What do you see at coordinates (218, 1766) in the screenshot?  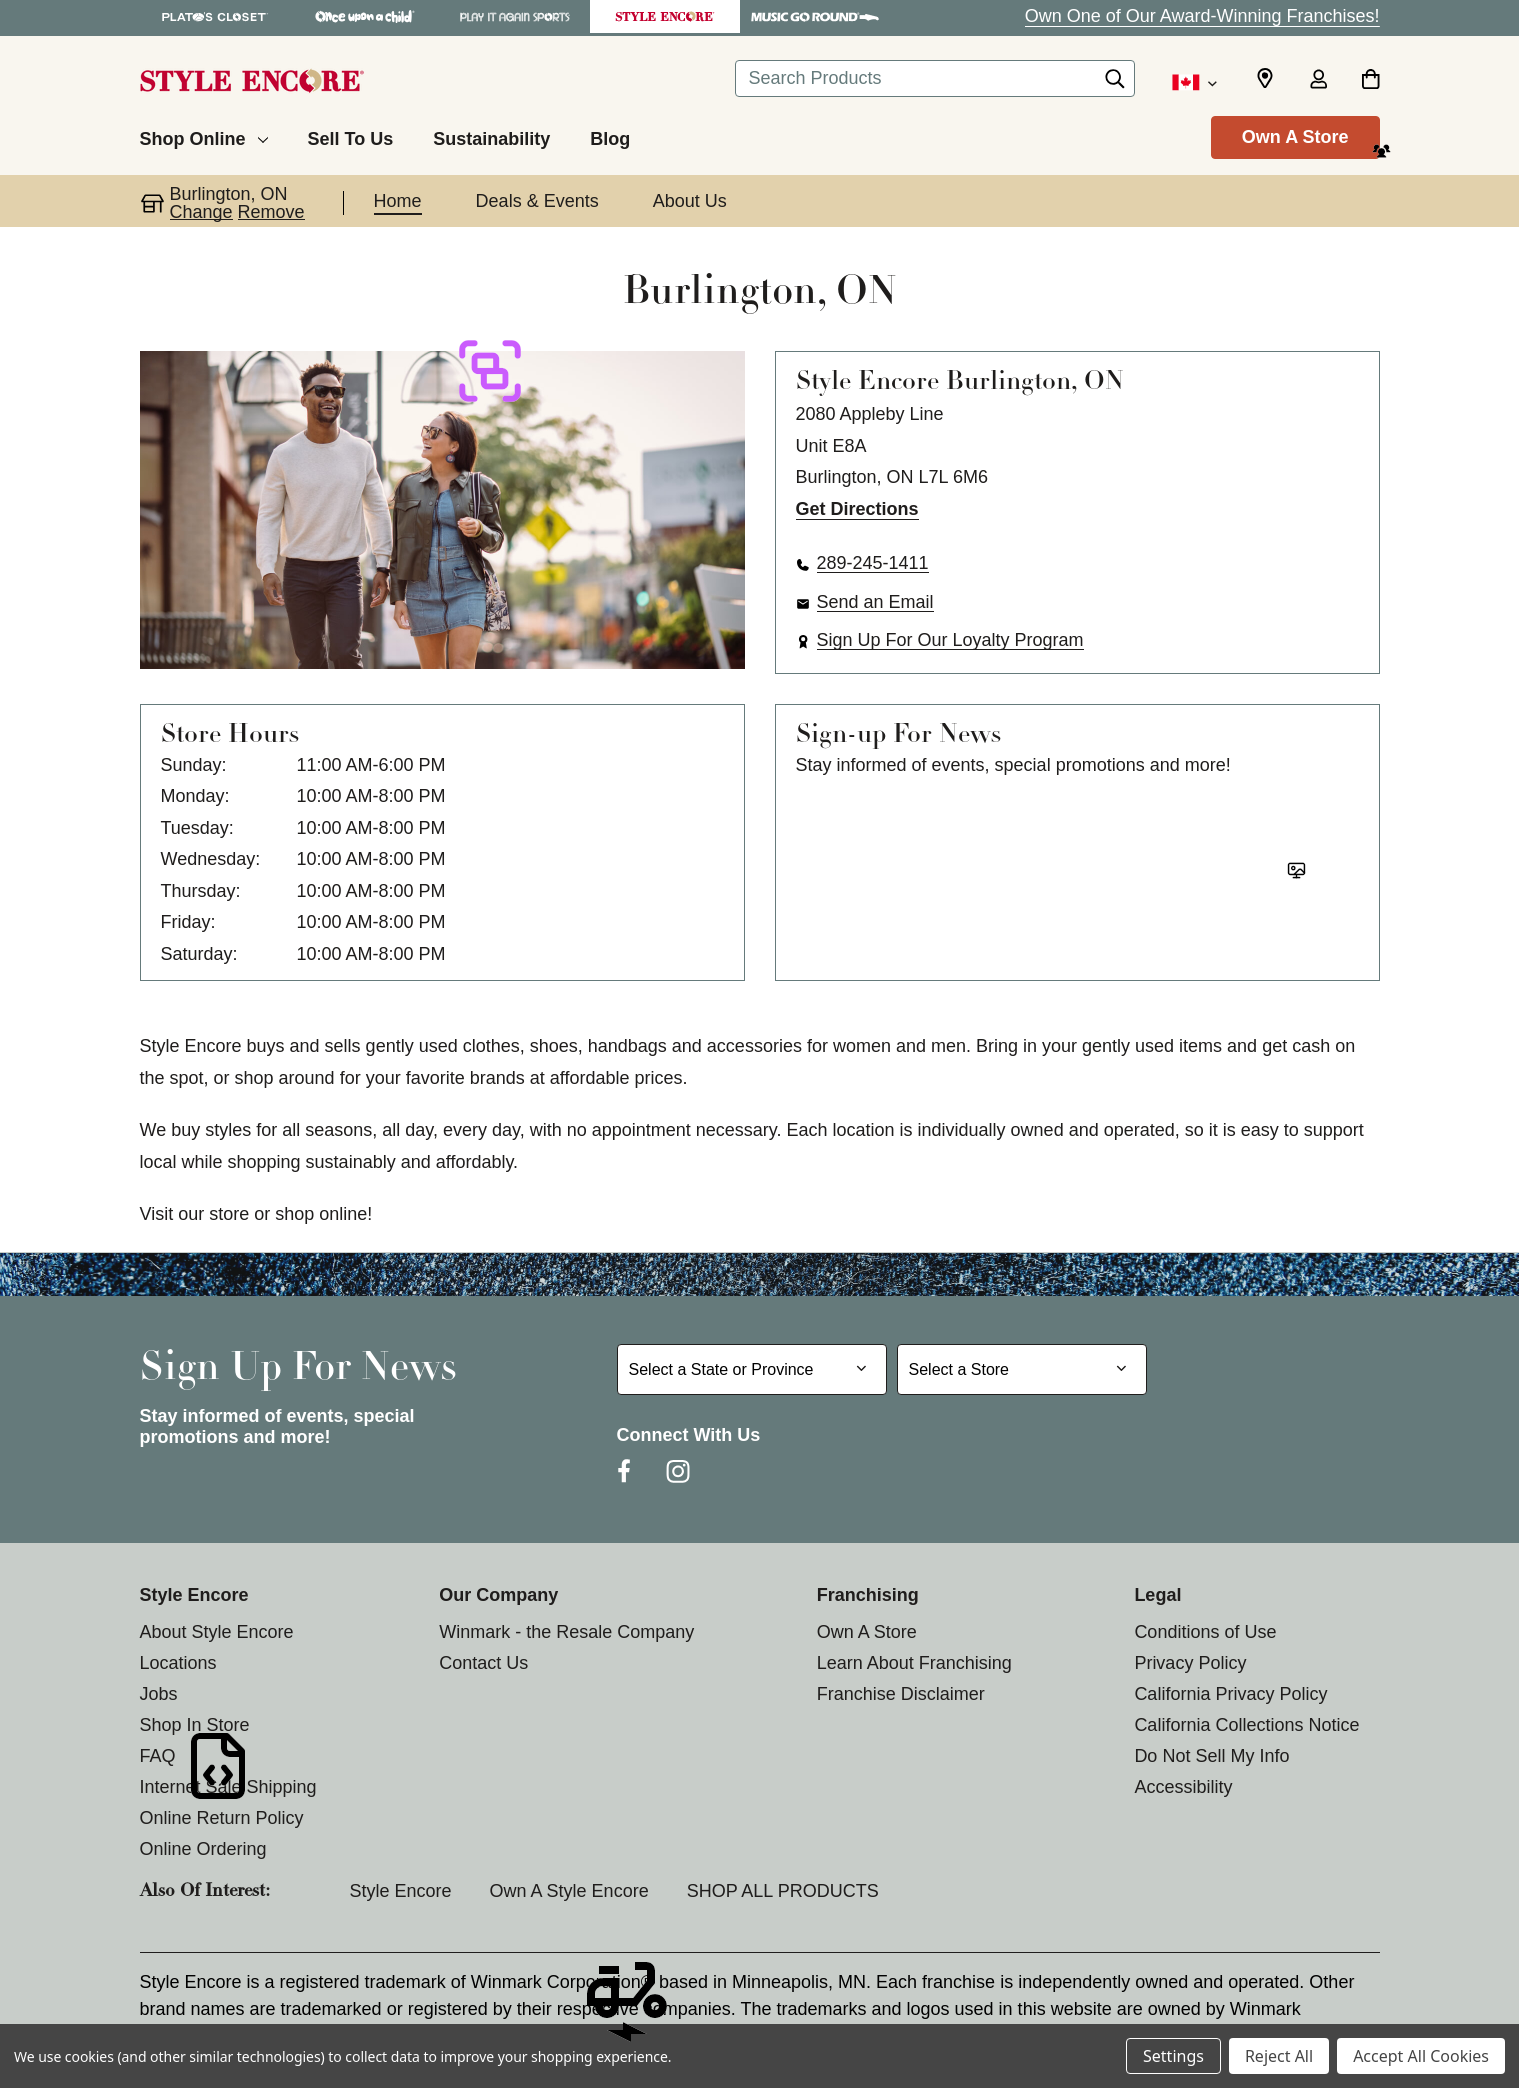 I see `view source code file` at bounding box center [218, 1766].